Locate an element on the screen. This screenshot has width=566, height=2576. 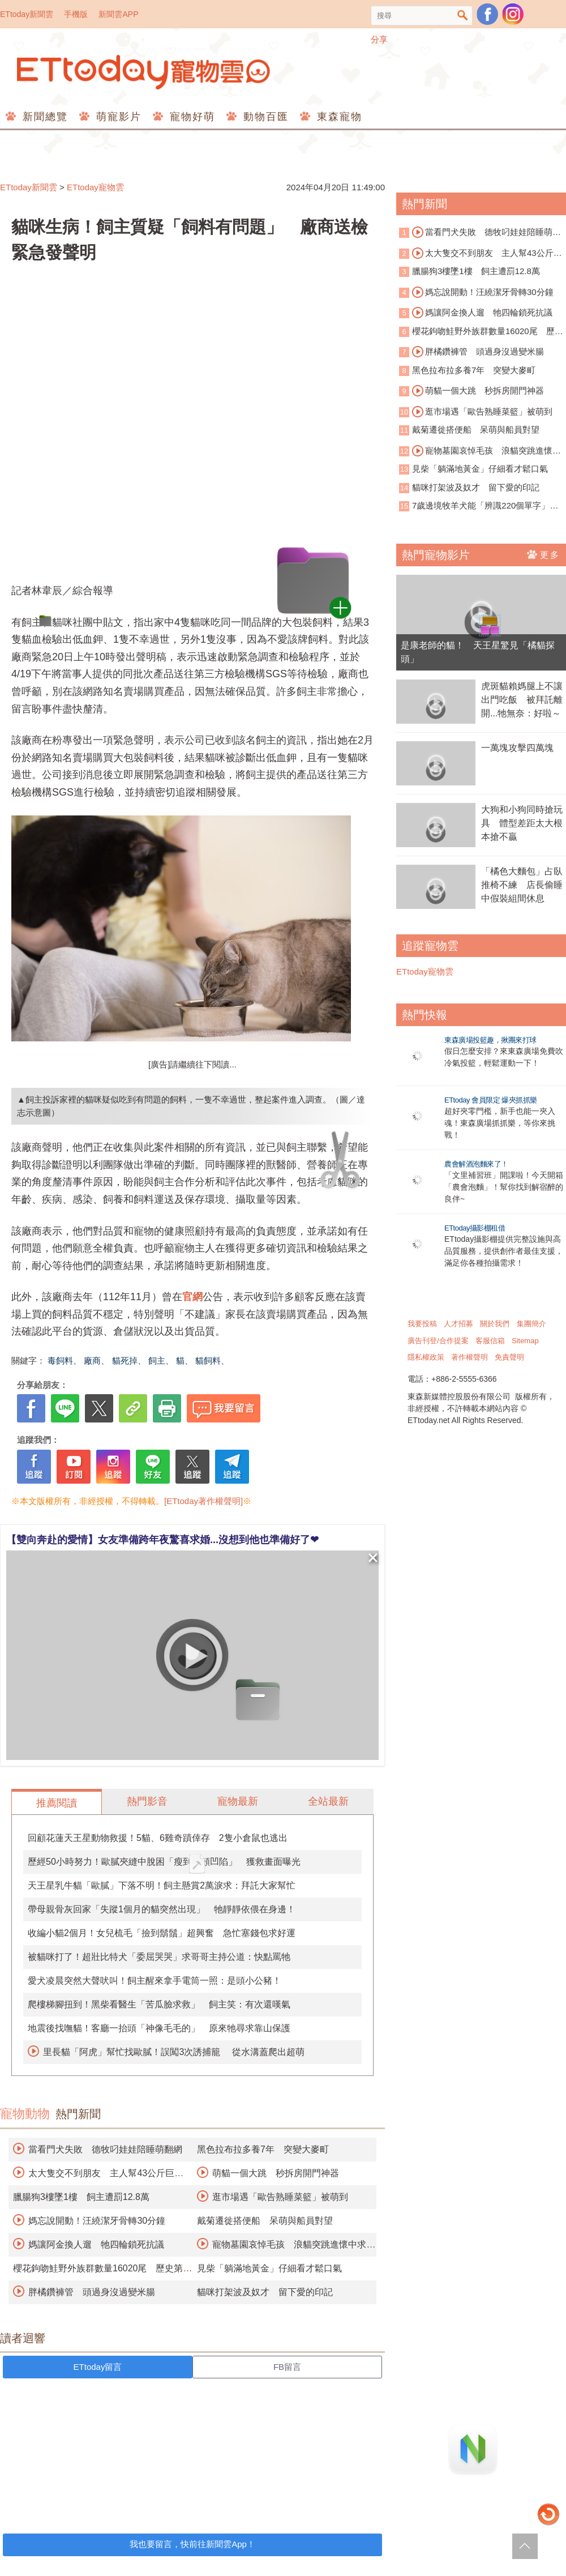
open a folder or directory is located at coordinates (45, 621).